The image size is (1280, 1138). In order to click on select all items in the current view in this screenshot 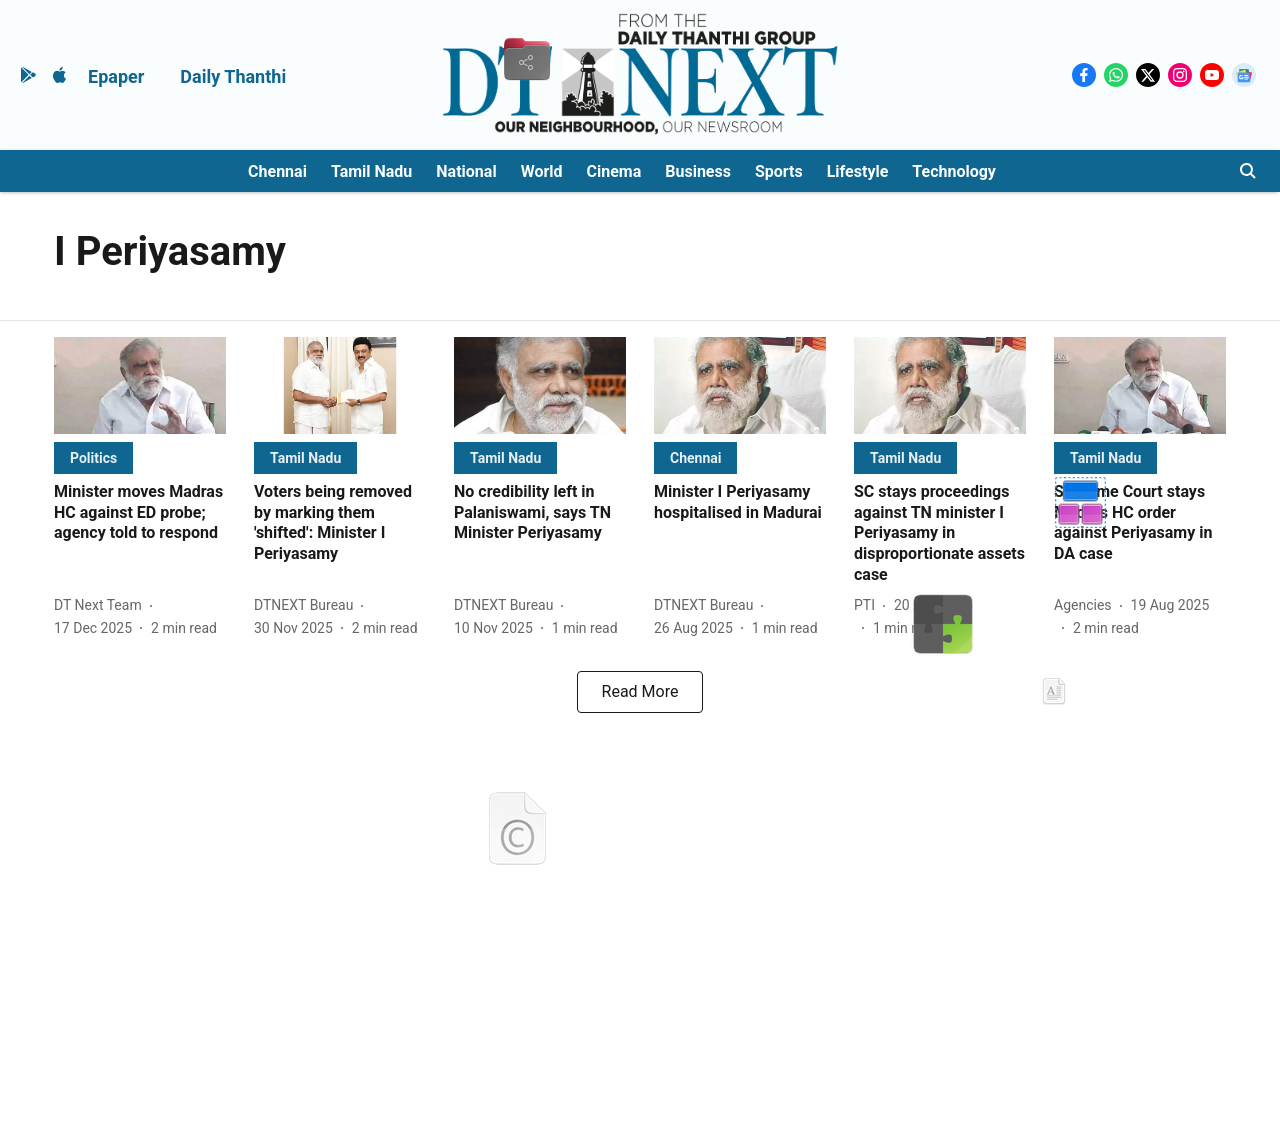, I will do `click(1080, 502)`.